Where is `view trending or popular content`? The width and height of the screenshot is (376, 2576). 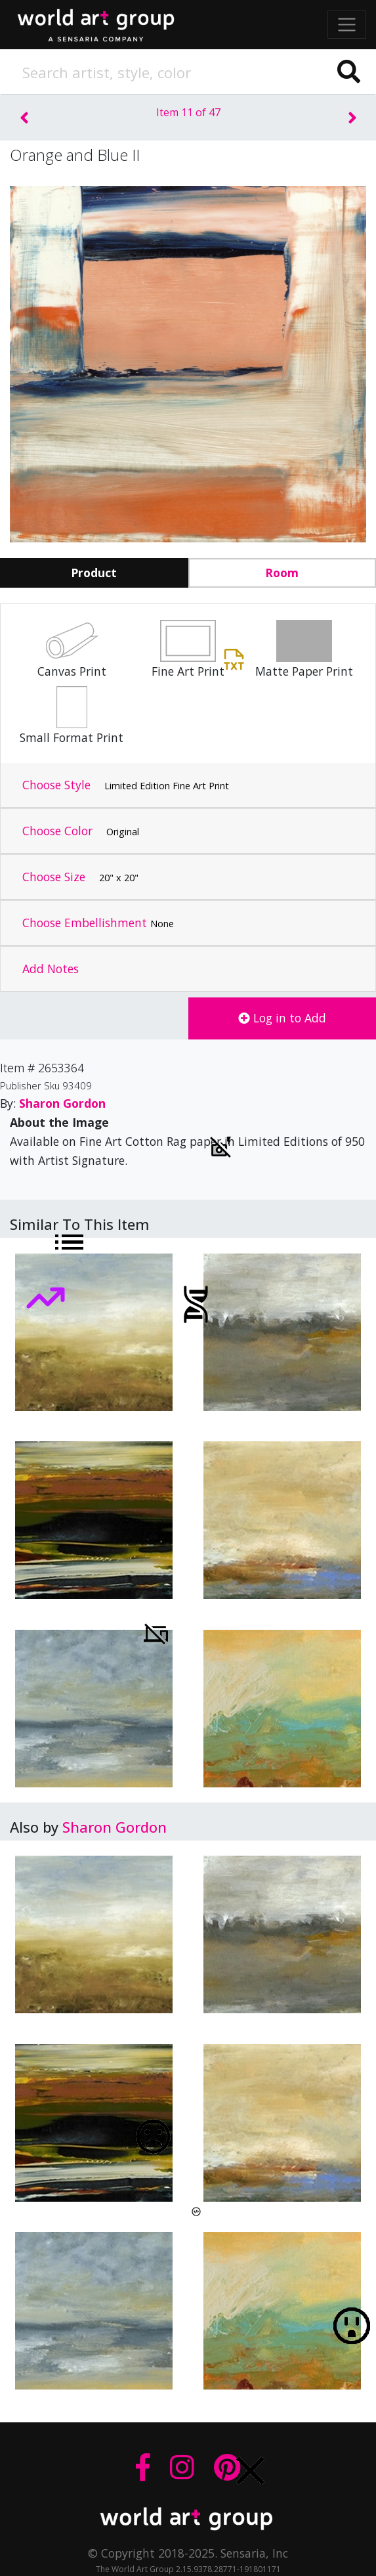 view trending or popular content is located at coordinates (45, 1298).